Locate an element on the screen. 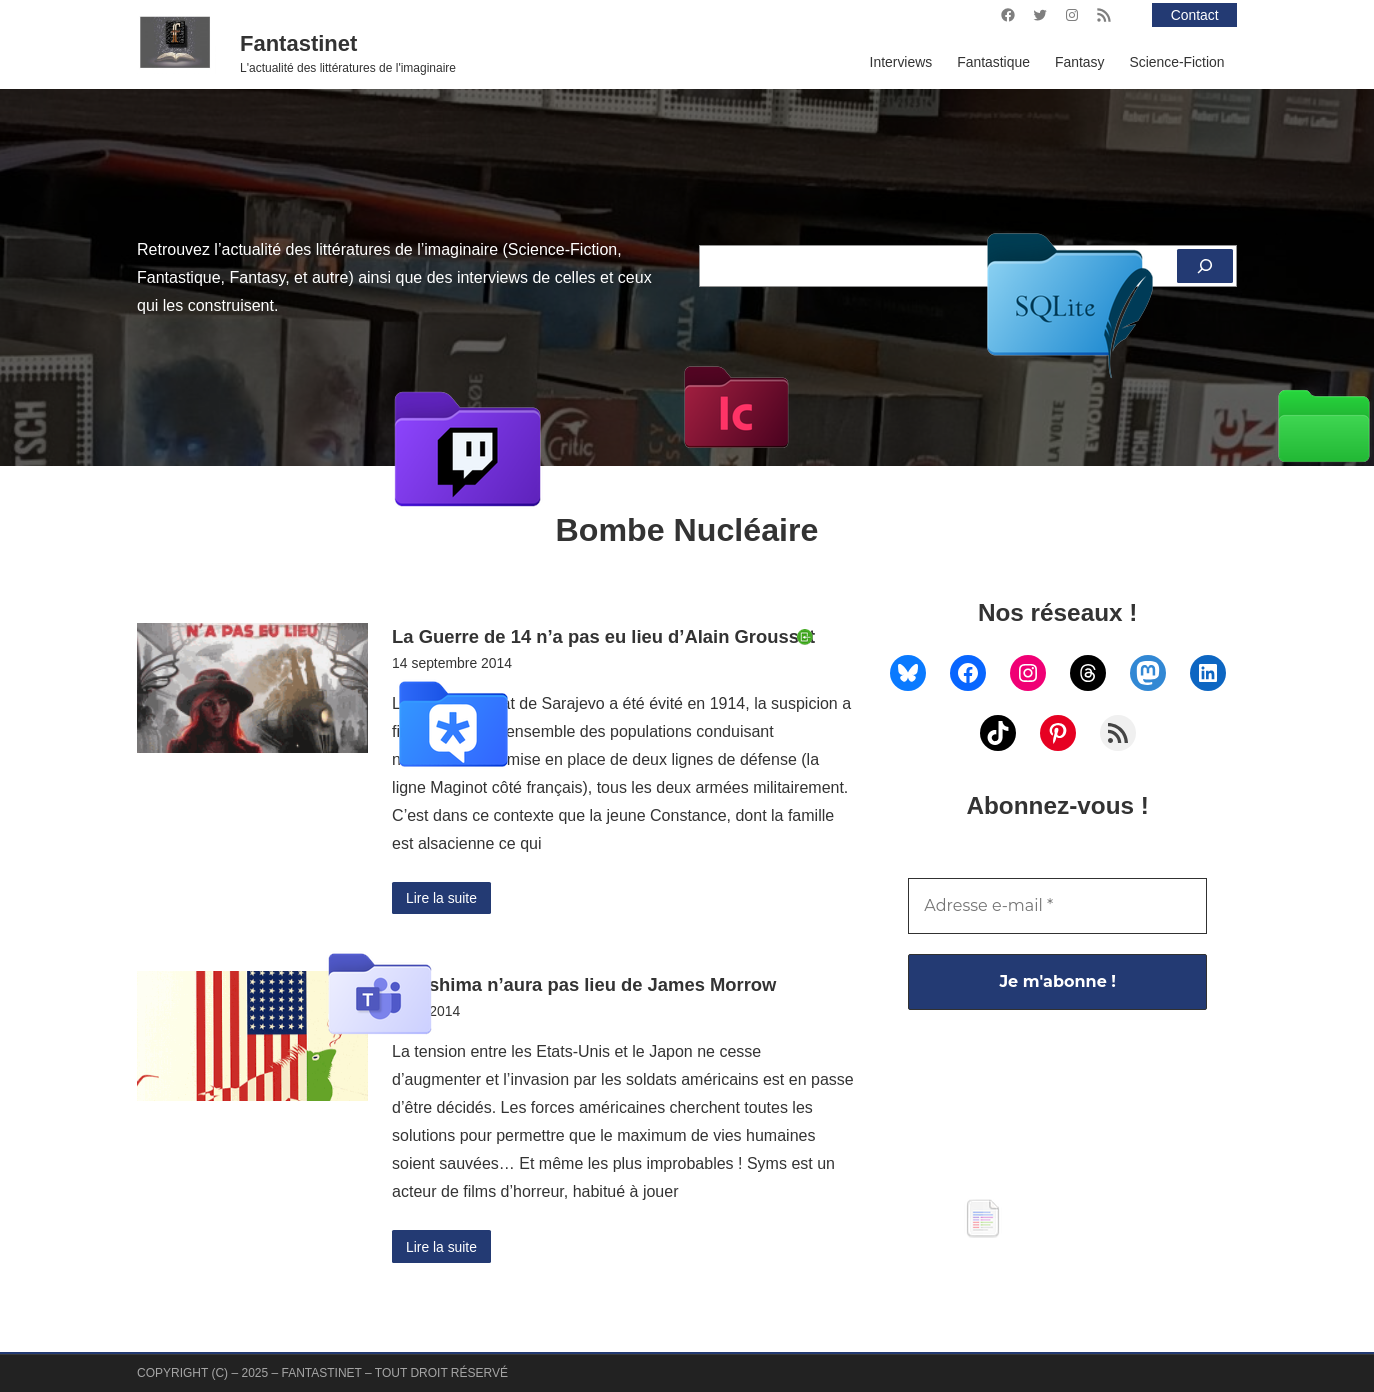 The height and width of the screenshot is (1392, 1374). log out of your account is located at coordinates (805, 637).